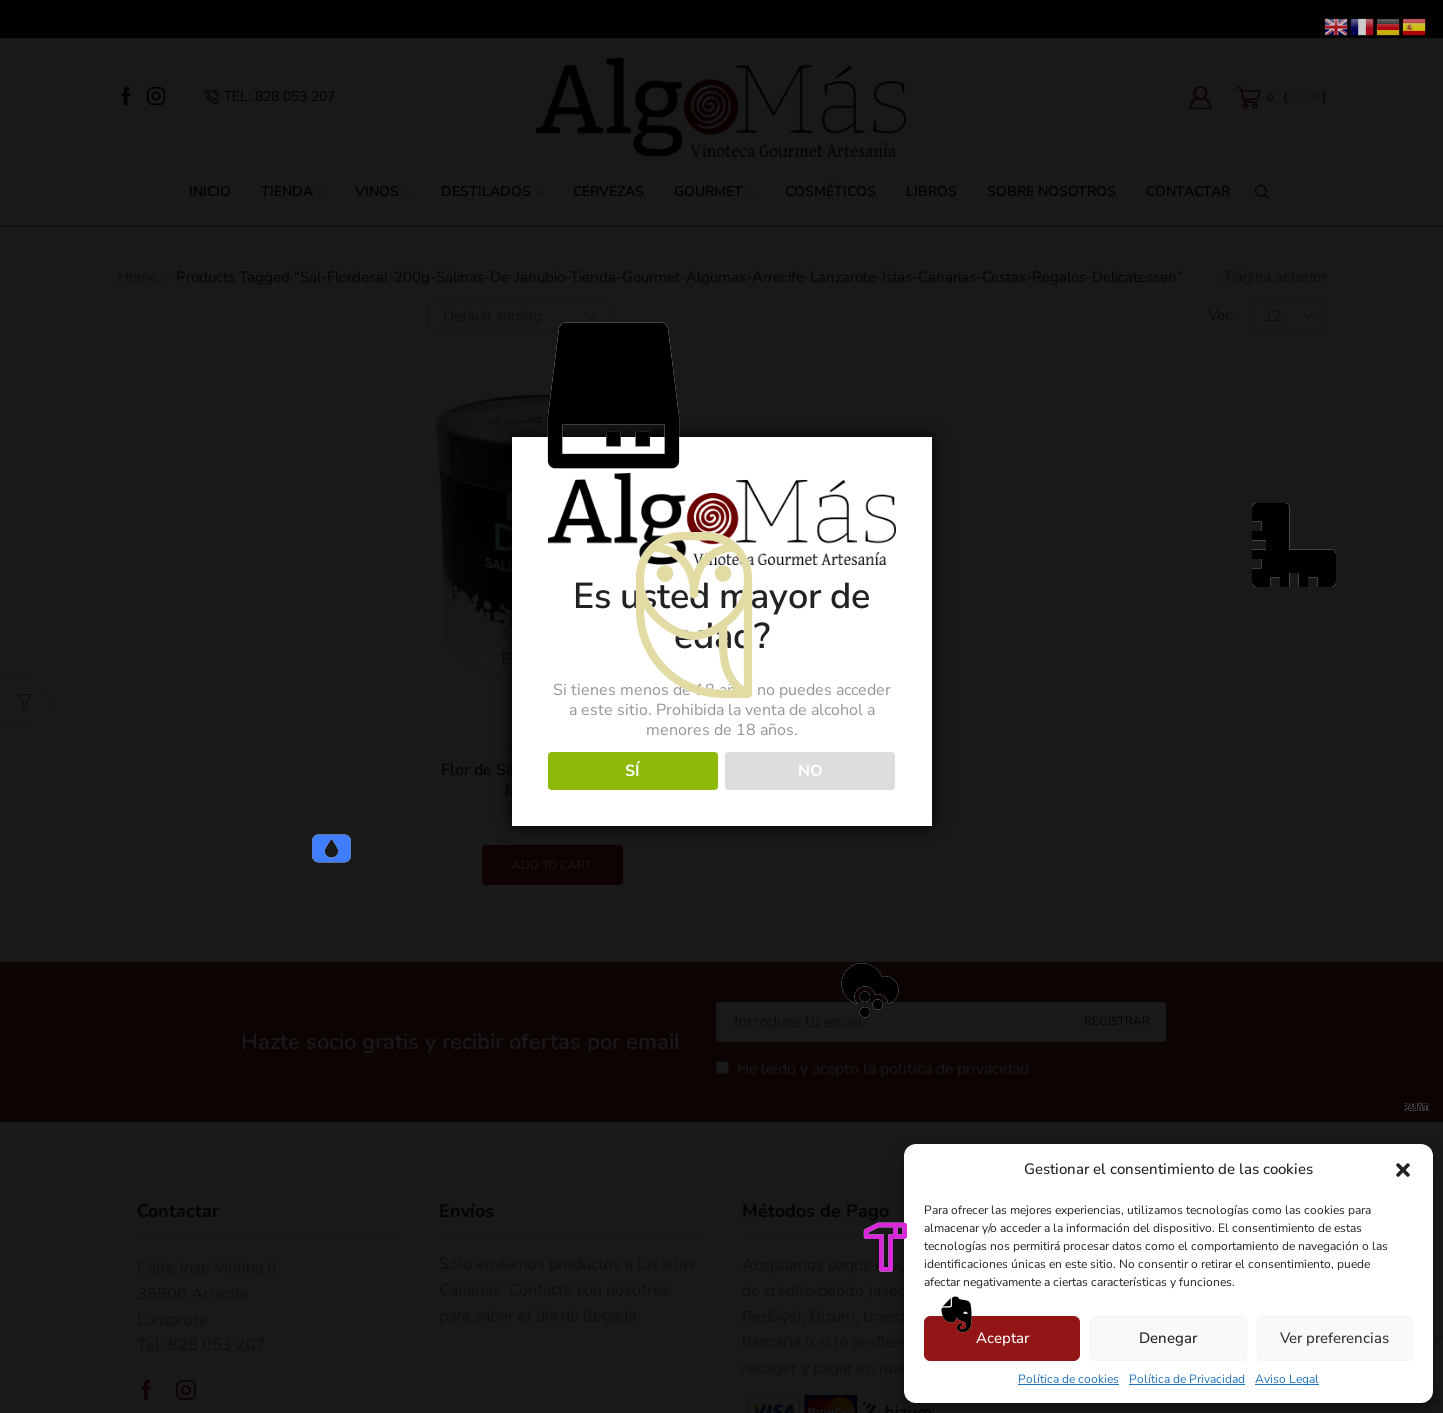 Image resolution: width=1443 pixels, height=1413 pixels. I want to click on access design or building tools, so click(886, 1246).